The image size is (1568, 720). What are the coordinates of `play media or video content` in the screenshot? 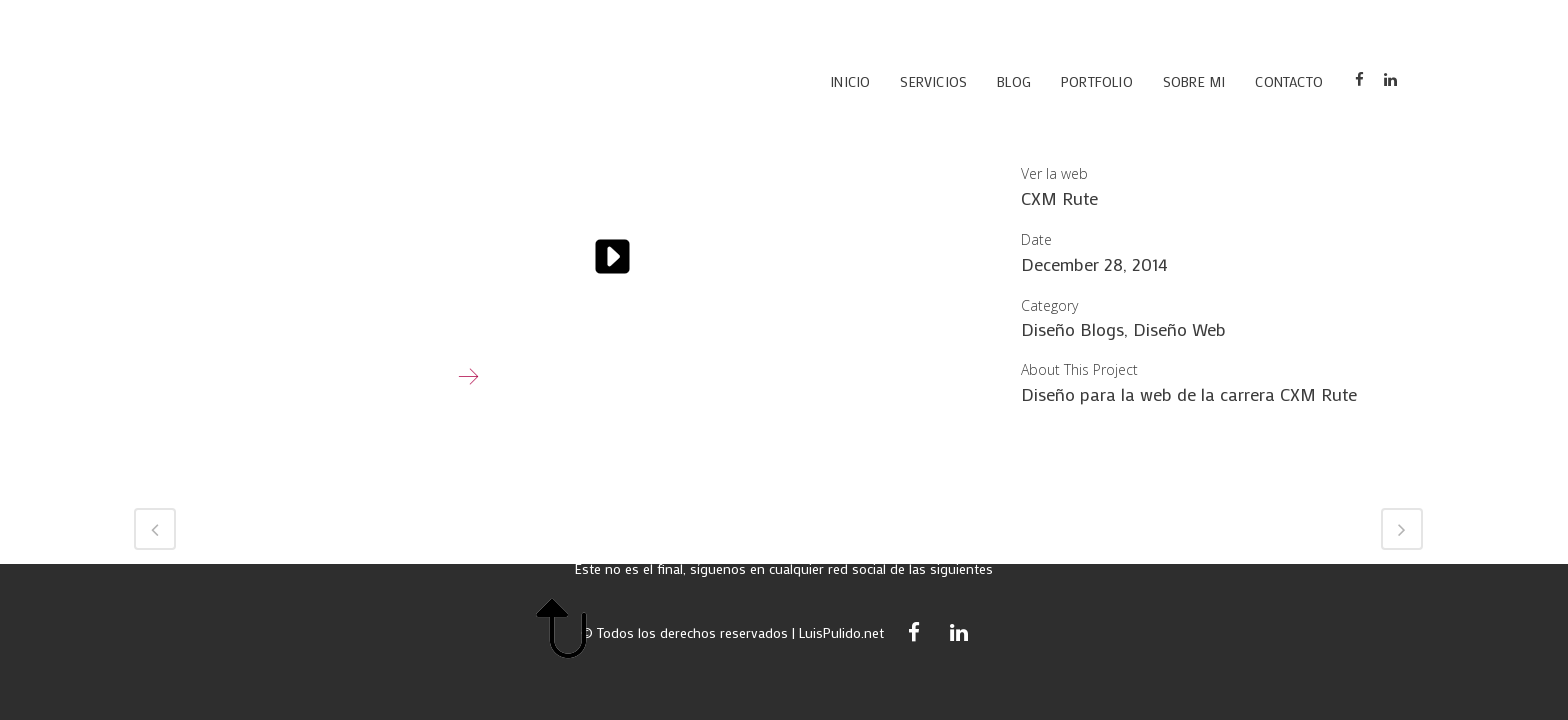 It's located at (612, 256).